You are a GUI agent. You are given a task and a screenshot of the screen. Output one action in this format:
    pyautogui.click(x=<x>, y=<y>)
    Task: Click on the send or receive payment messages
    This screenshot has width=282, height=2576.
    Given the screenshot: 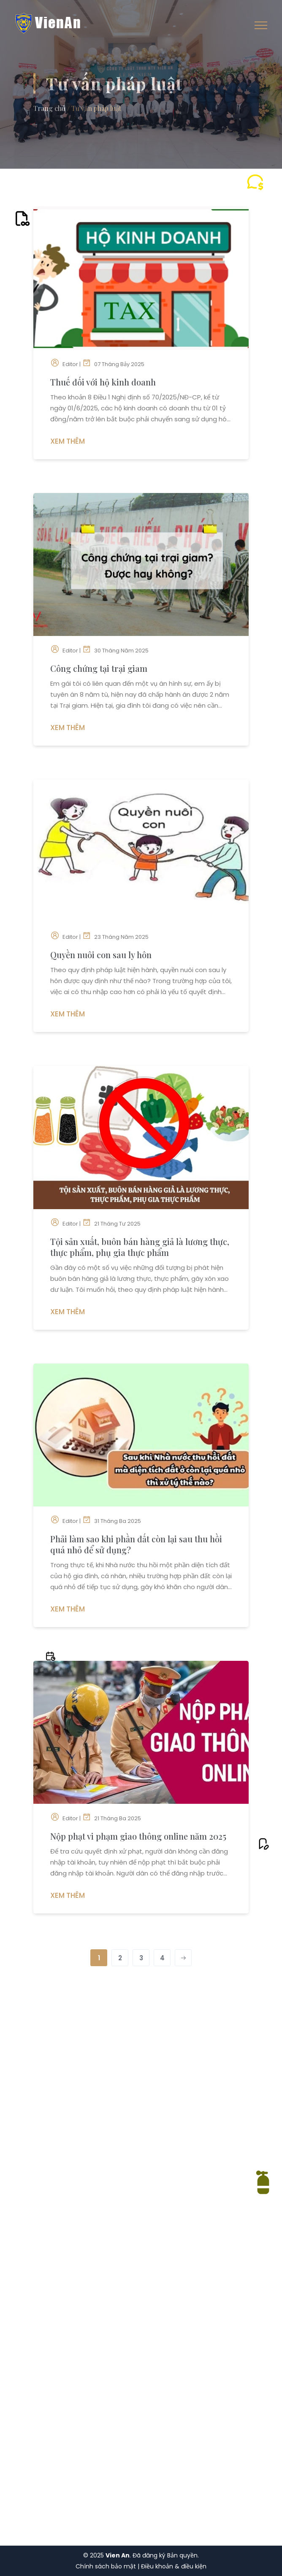 What is the action you would take?
    pyautogui.click(x=255, y=181)
    